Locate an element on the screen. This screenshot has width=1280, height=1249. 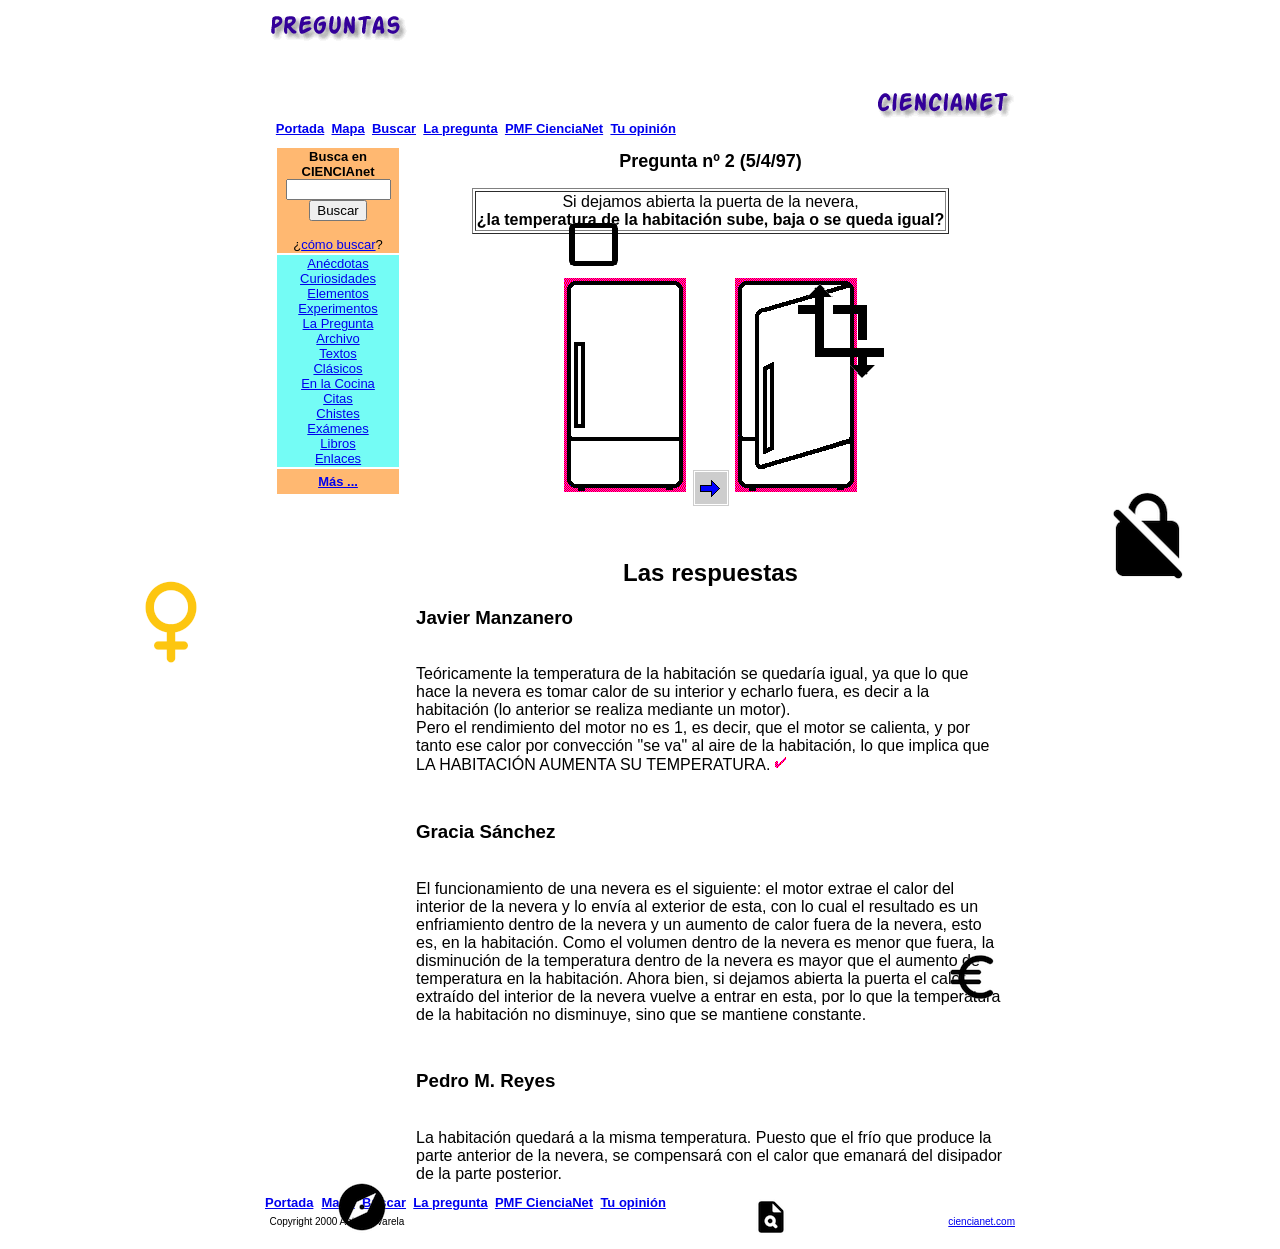
explore nearby places or content is located at coordinates (362, 1207).